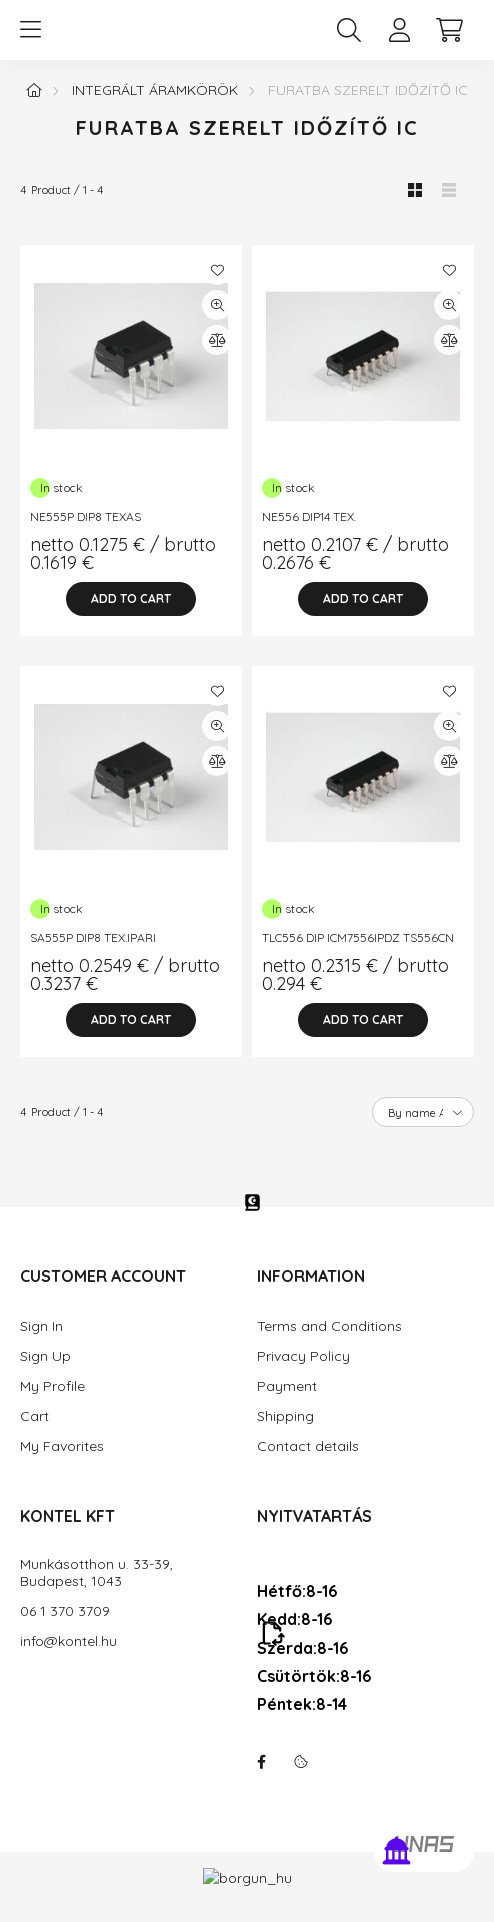 The width and height of the screenshot is (494, 1922). Describe the element at coordinates (252, 1202) in the screenshot. I see `access quran or islamic religious text` at that location.